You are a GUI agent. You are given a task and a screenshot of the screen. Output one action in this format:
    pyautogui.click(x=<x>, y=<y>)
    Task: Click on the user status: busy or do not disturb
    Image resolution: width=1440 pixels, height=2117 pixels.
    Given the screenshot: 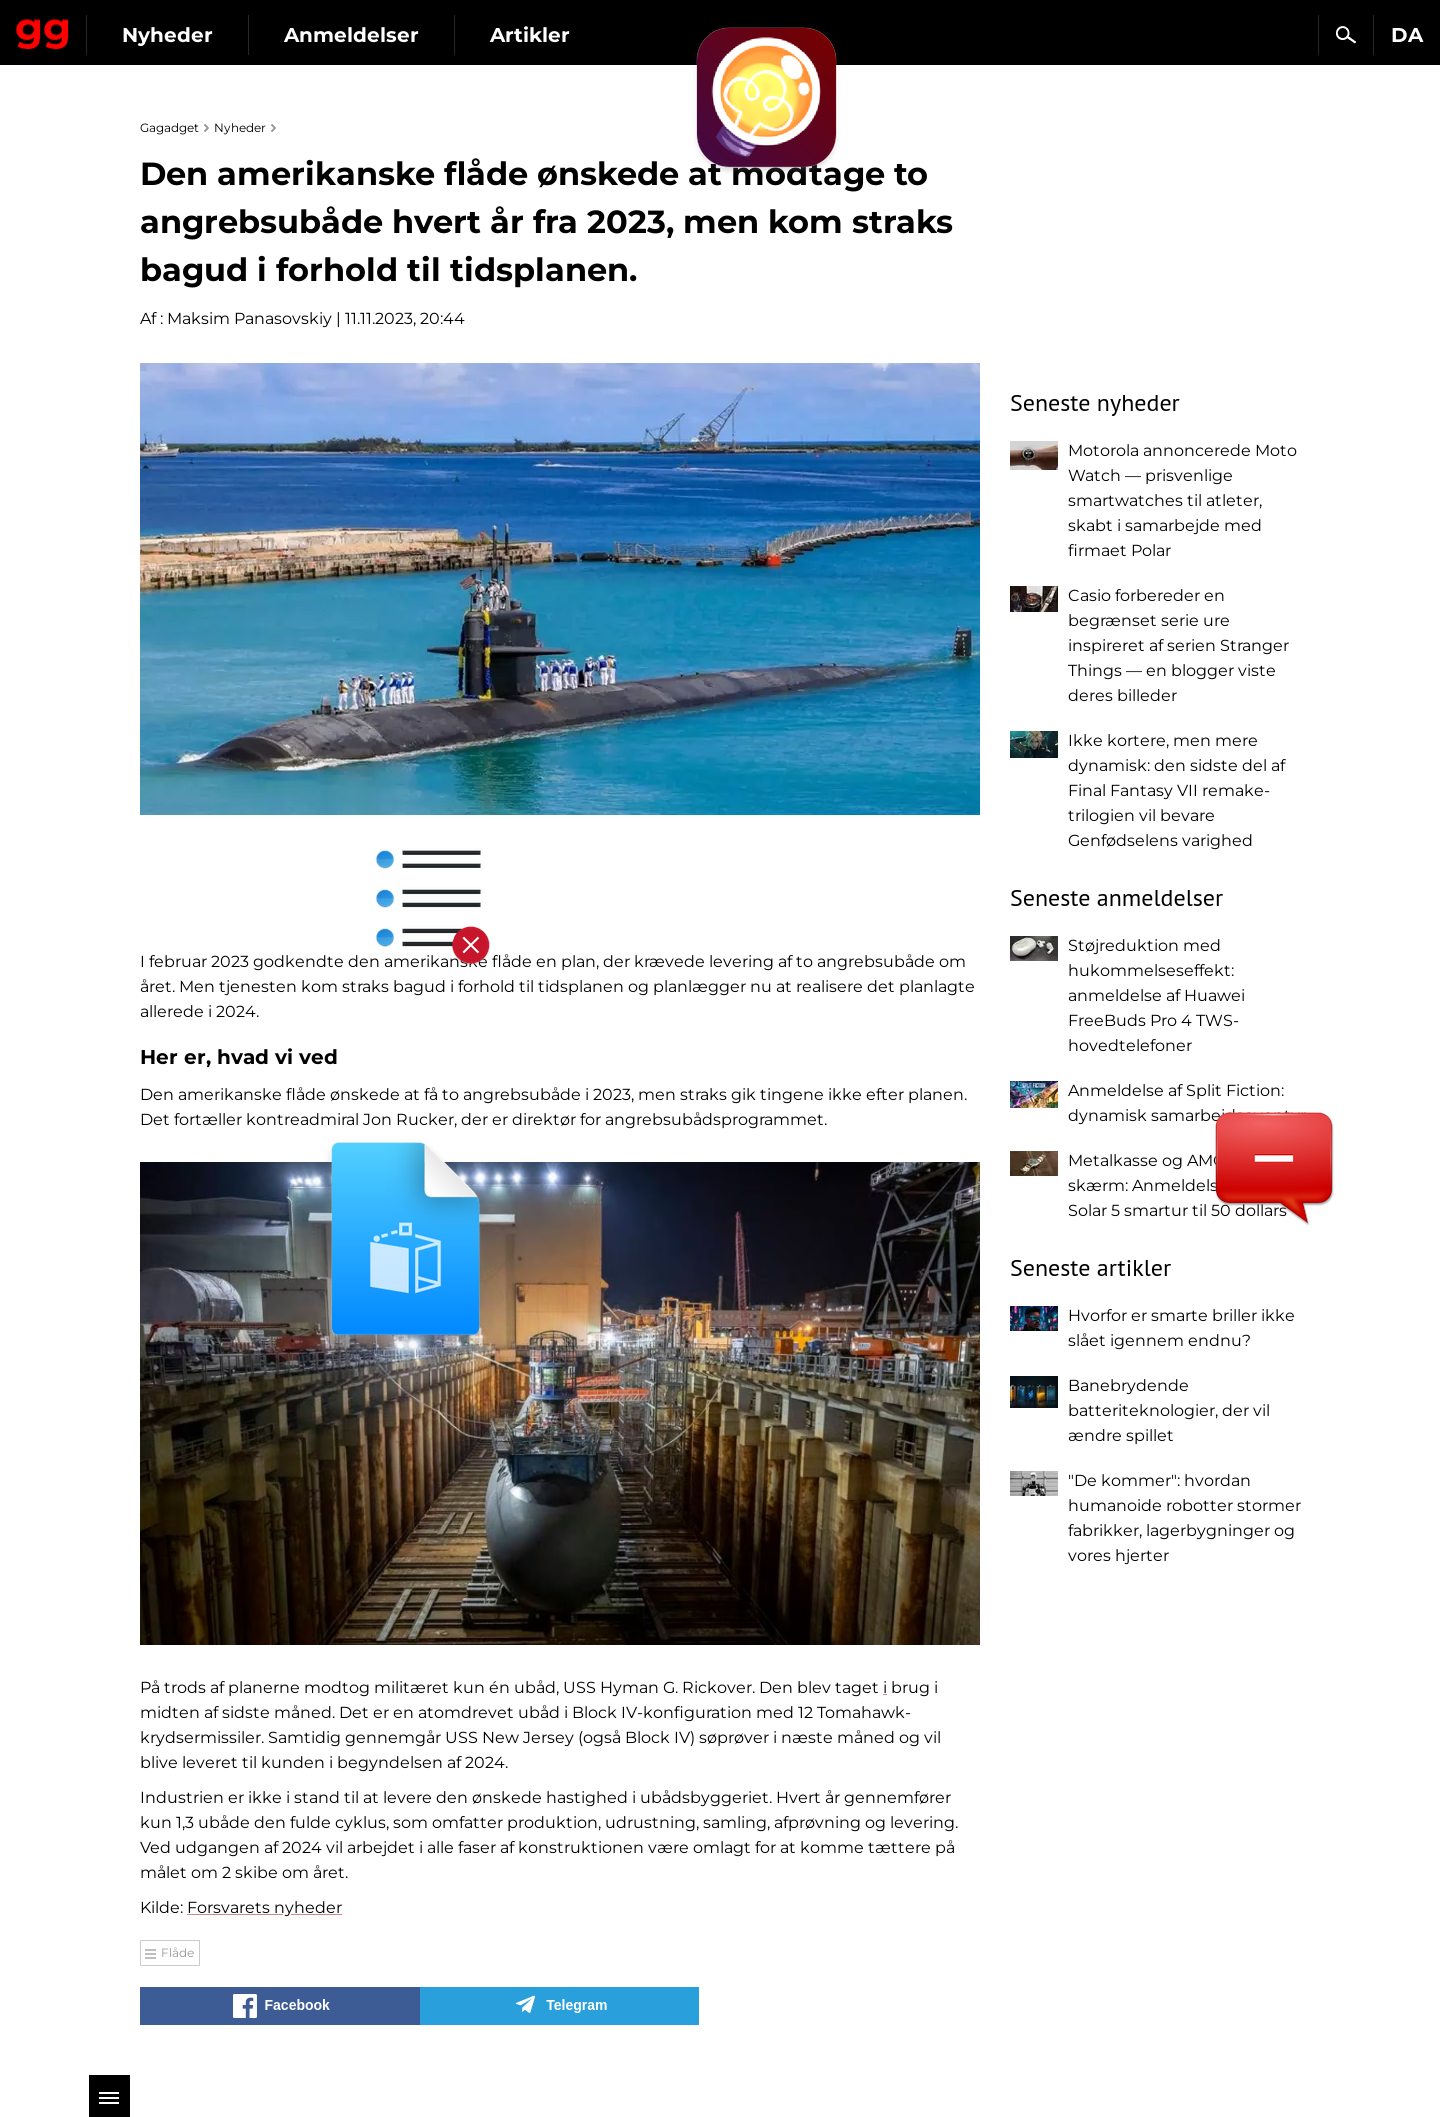 What is the action you would take?
    pyautogui.click(x=1275, y=1167)
    